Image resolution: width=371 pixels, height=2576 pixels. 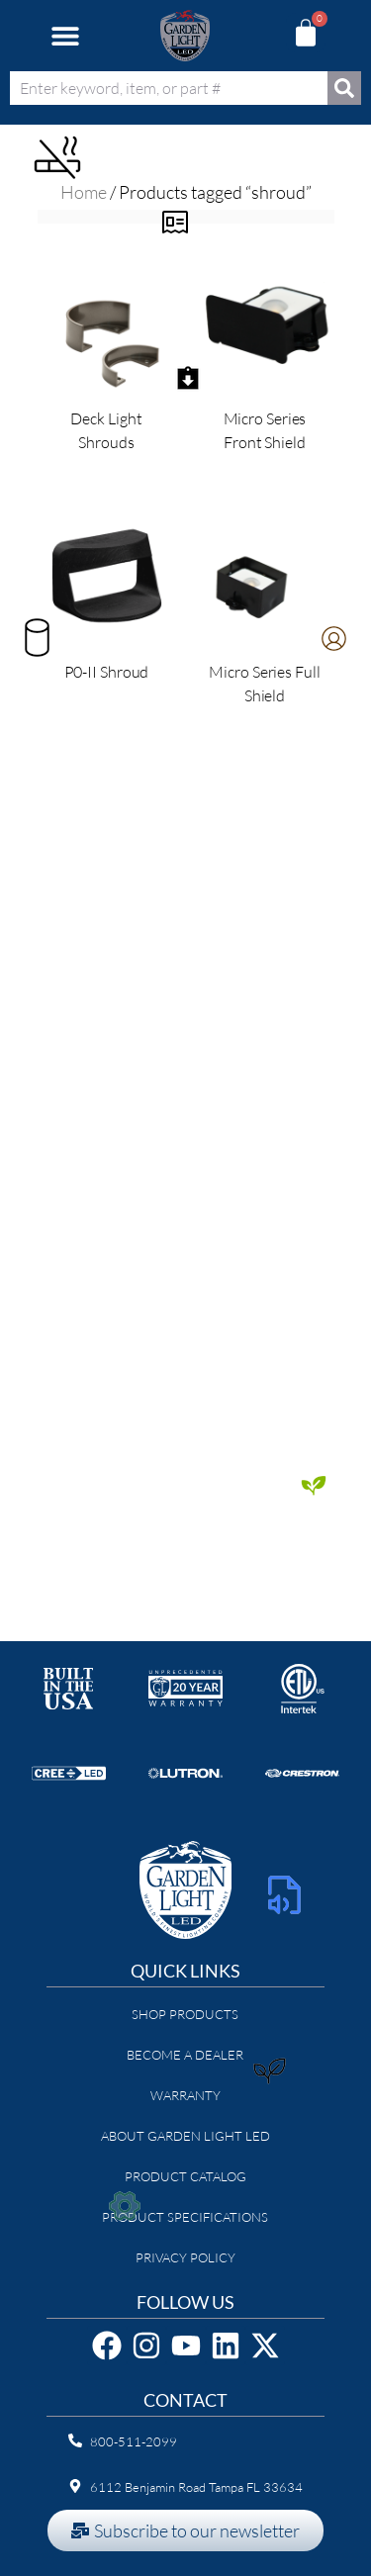 What do you see at coordinates (269, 2070) in the screenshot?
I see `view plant care or gardening features` at bounding box center [269, 2070].